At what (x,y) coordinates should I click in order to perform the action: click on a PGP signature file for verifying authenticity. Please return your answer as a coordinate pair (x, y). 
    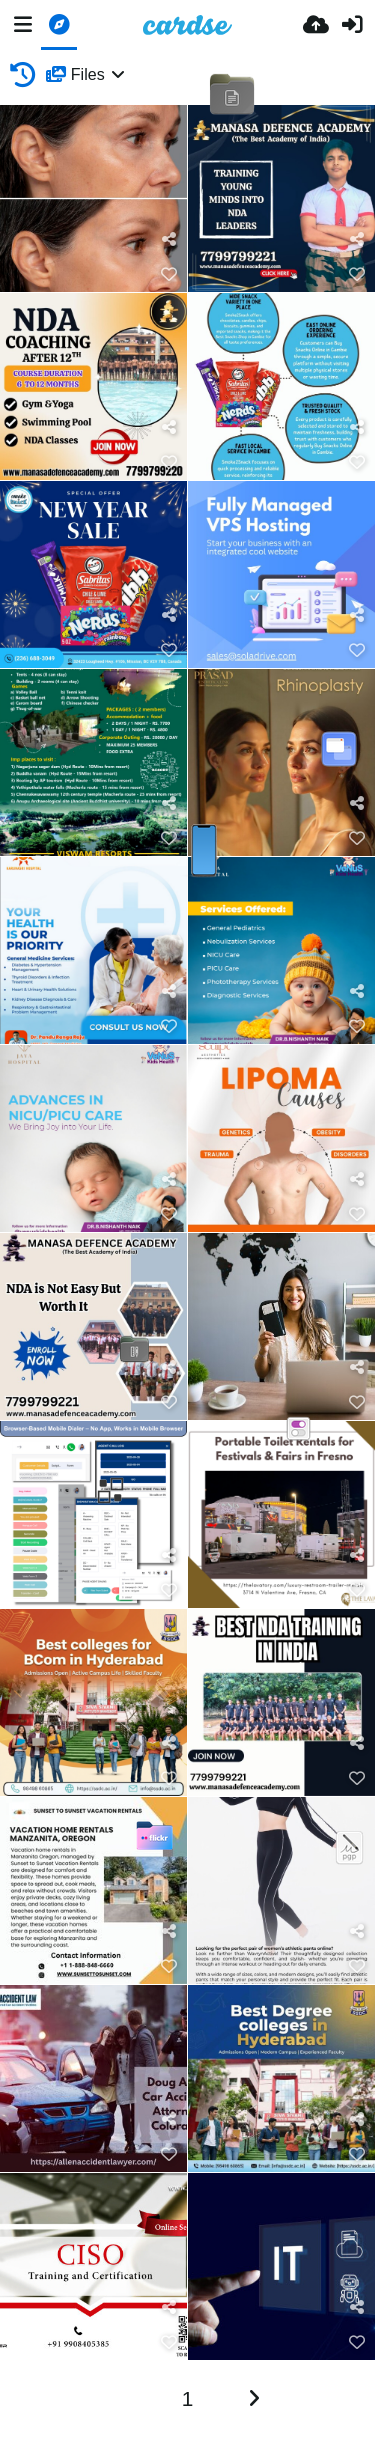
    Looking at the image, I should click on (349, 1847).